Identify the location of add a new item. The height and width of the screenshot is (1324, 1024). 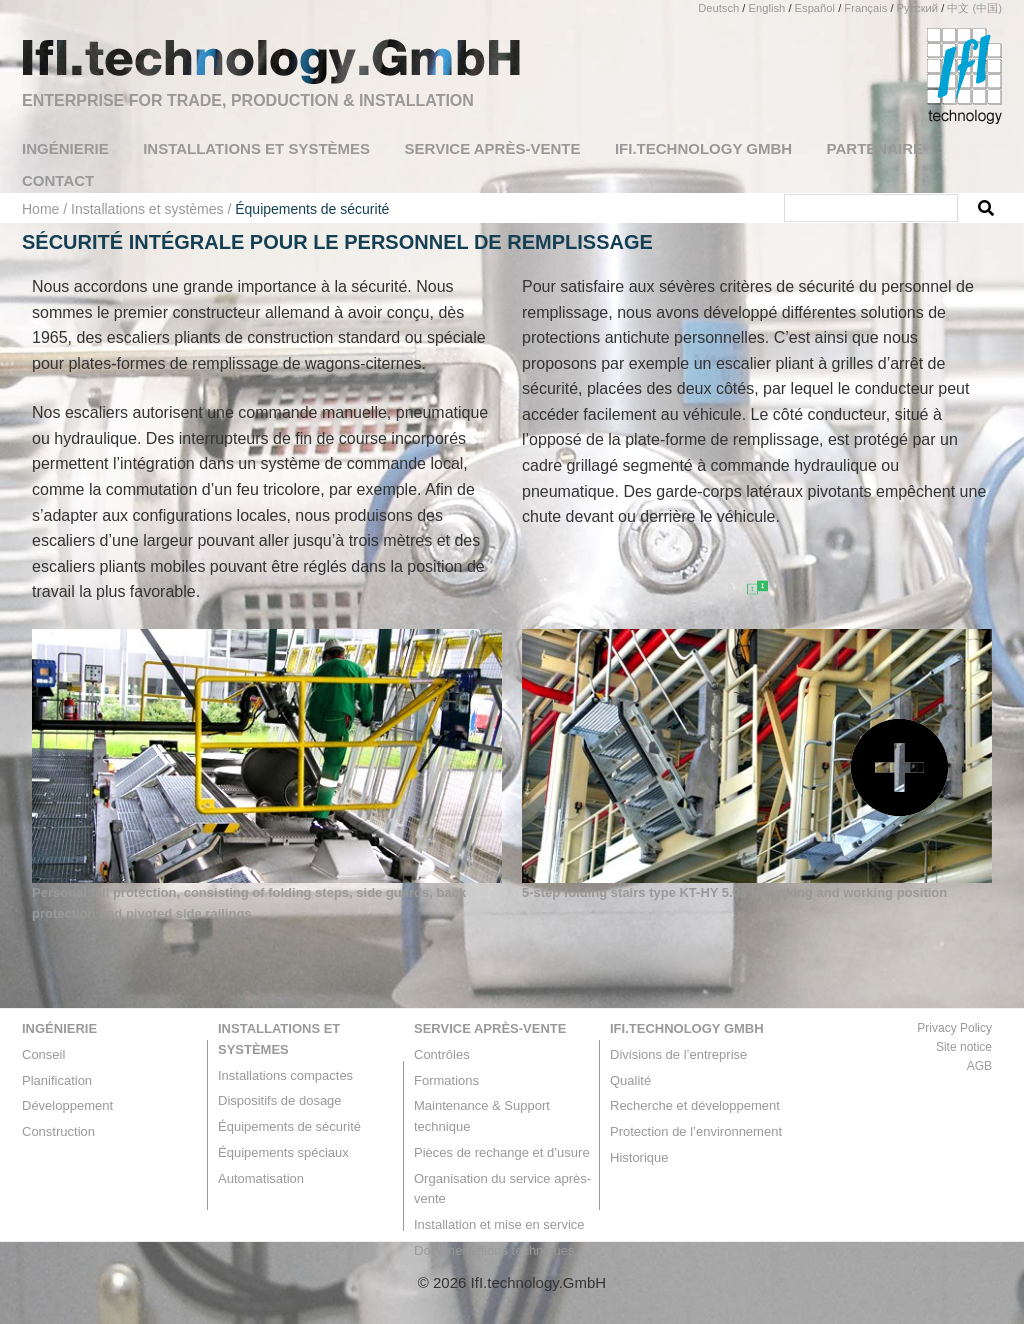
(899, 767).